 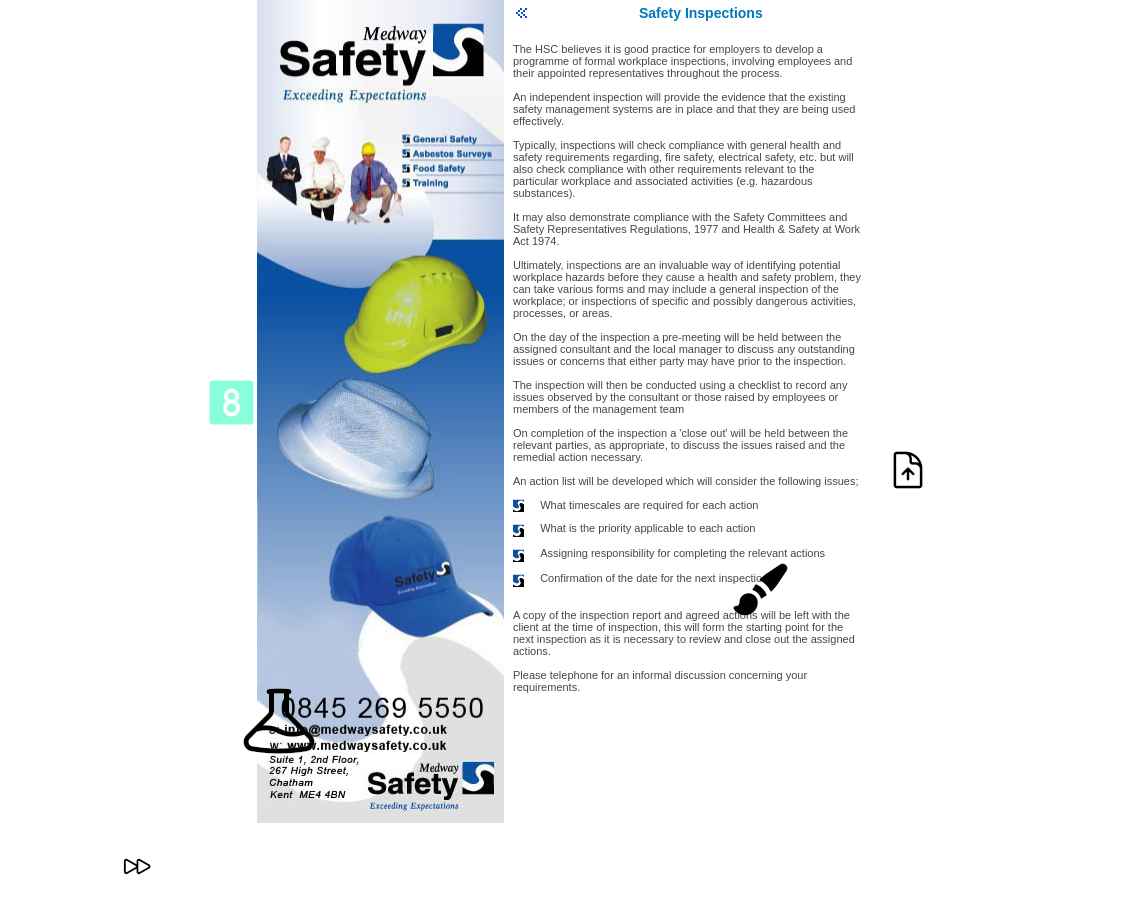 I want to click on skip forward in media playback, so click(x=136, y=865).